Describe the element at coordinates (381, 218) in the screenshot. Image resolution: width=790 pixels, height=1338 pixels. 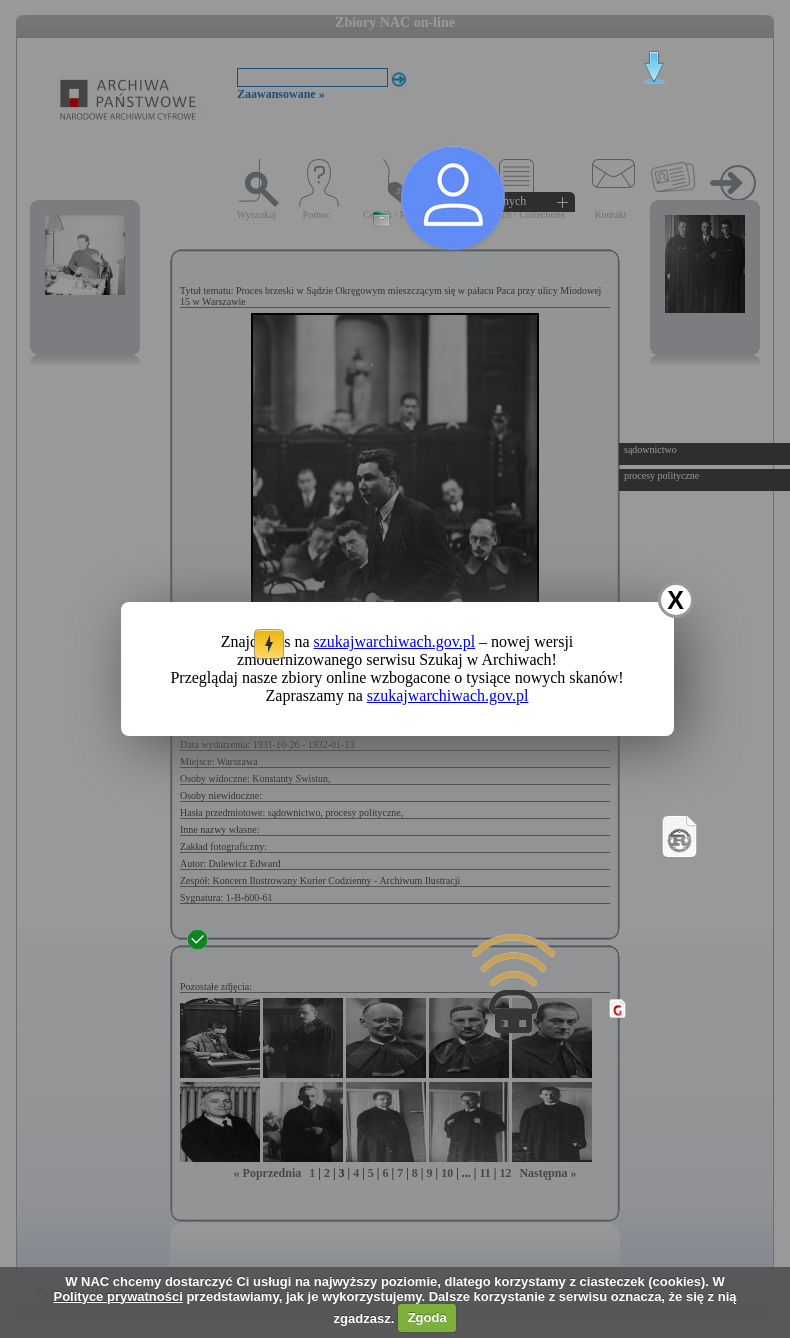
I see `open the file manager` at that location.